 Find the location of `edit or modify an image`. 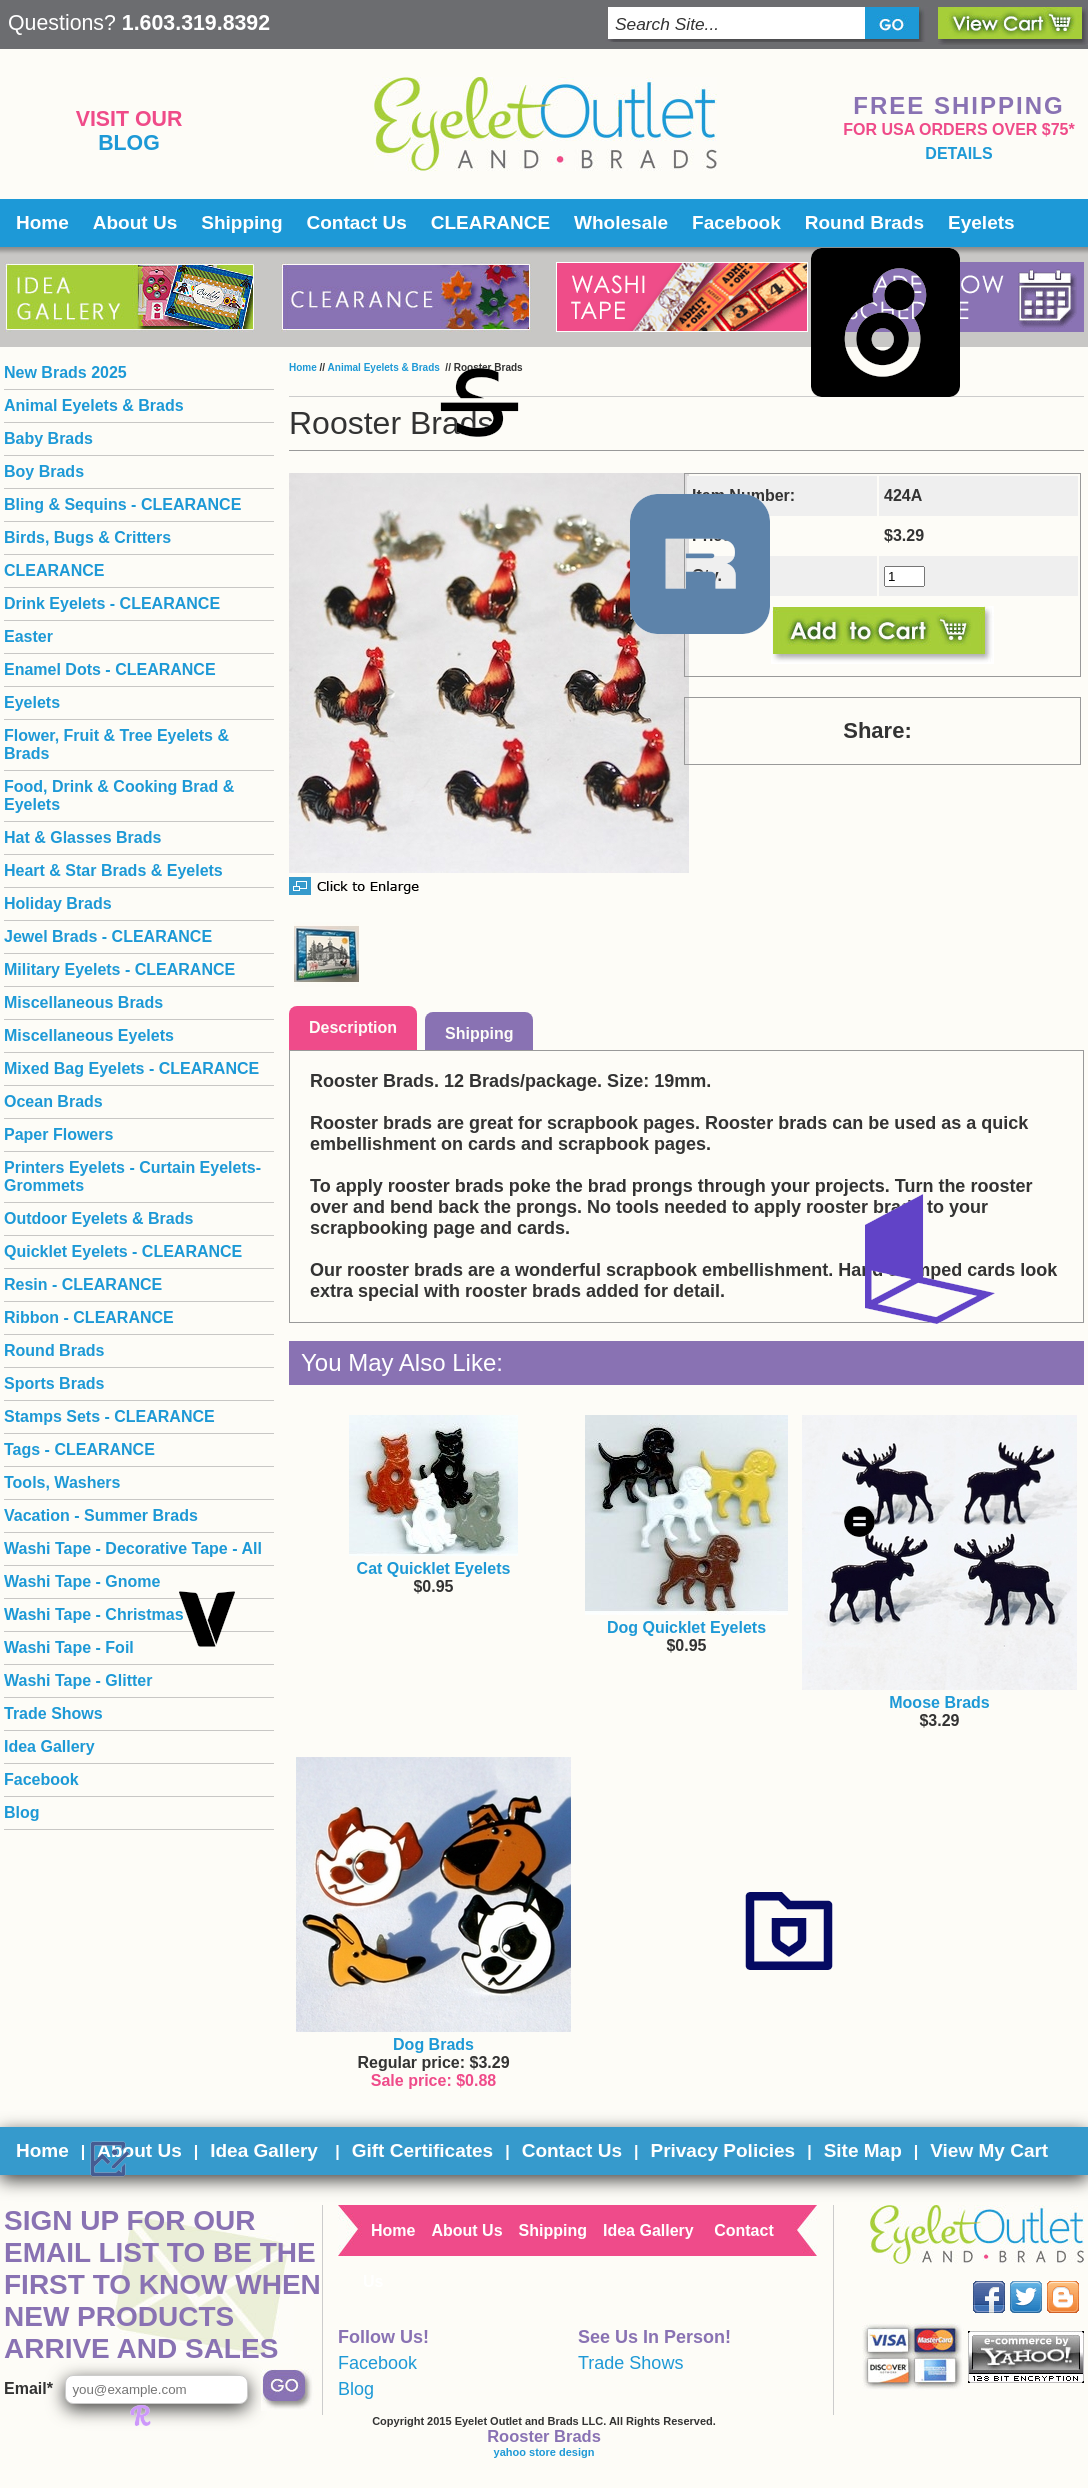

edit or modify an image is located at coordinates (108, 2159).